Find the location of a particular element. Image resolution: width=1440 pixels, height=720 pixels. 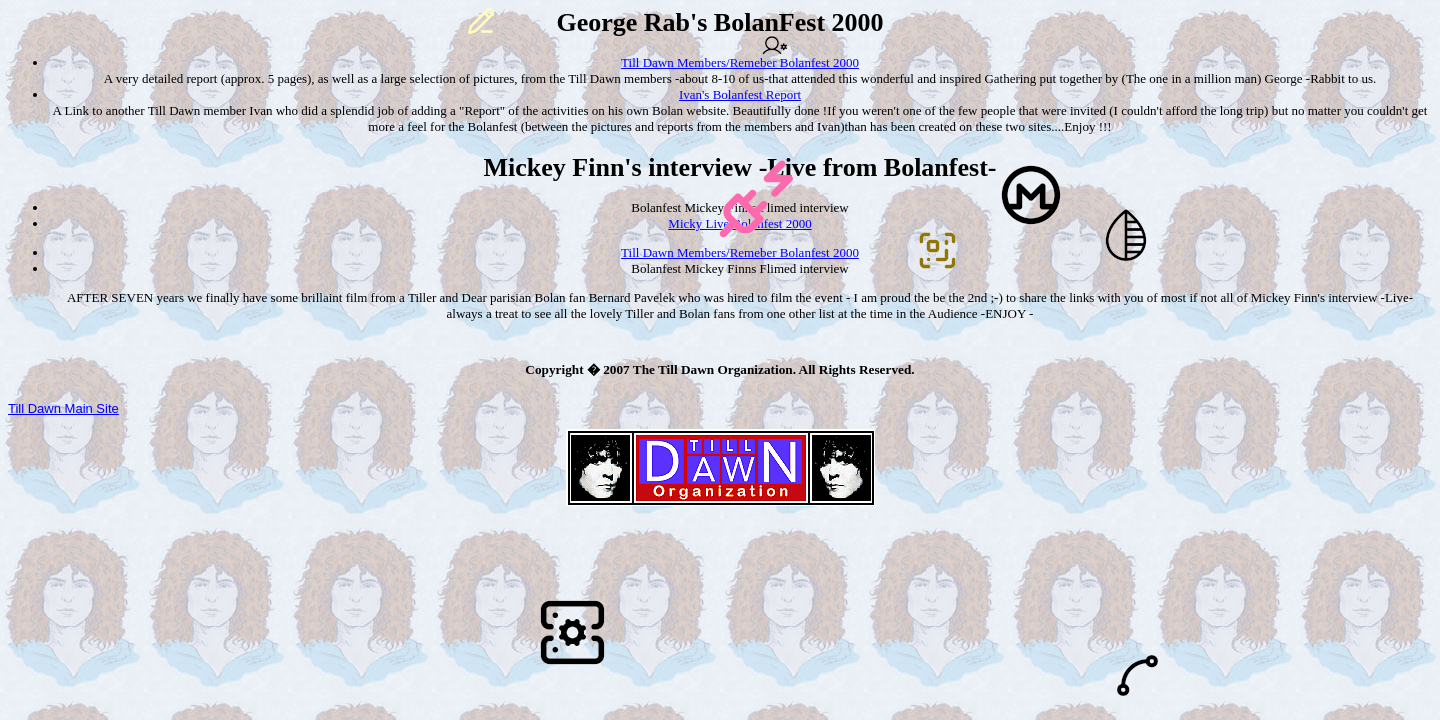

edit text or content is located at coordinates (481, 21).